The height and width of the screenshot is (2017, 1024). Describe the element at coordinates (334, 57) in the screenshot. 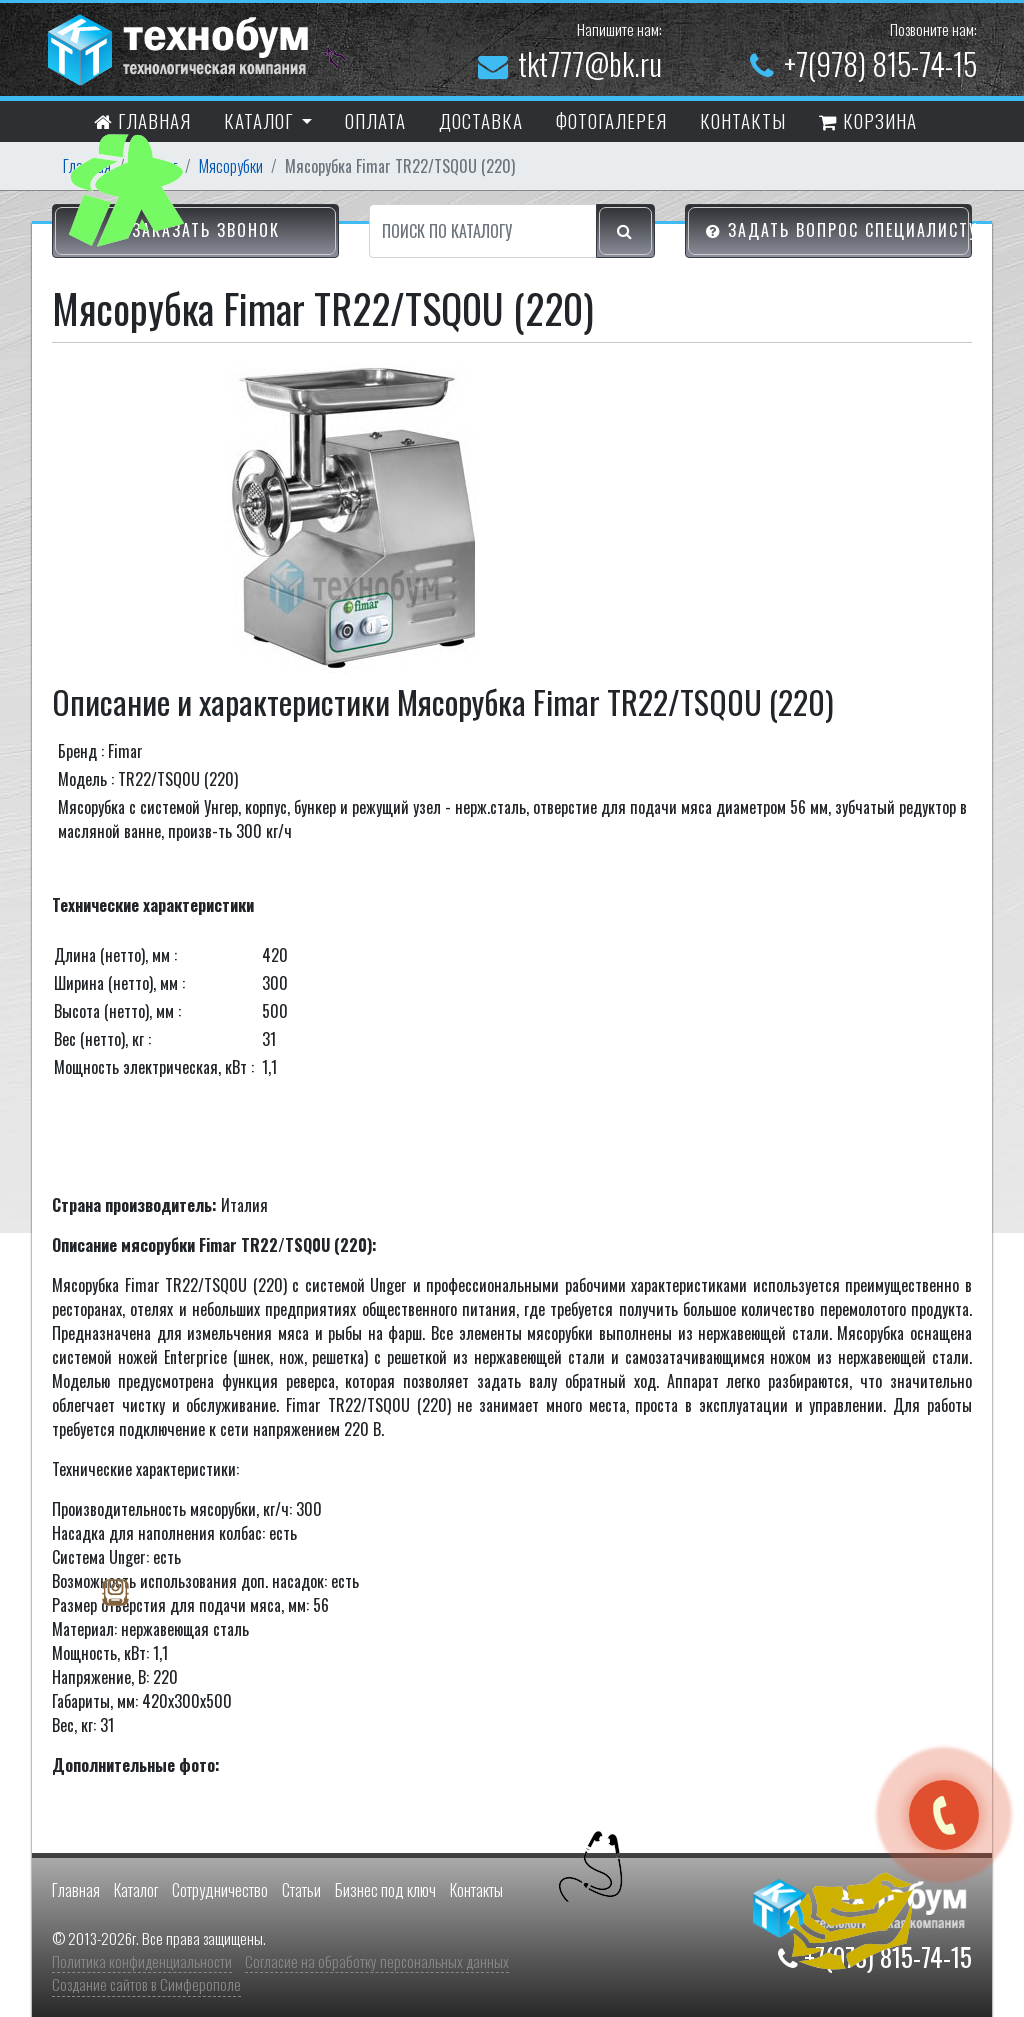

I see `access gardening or pruning tools` at that location.